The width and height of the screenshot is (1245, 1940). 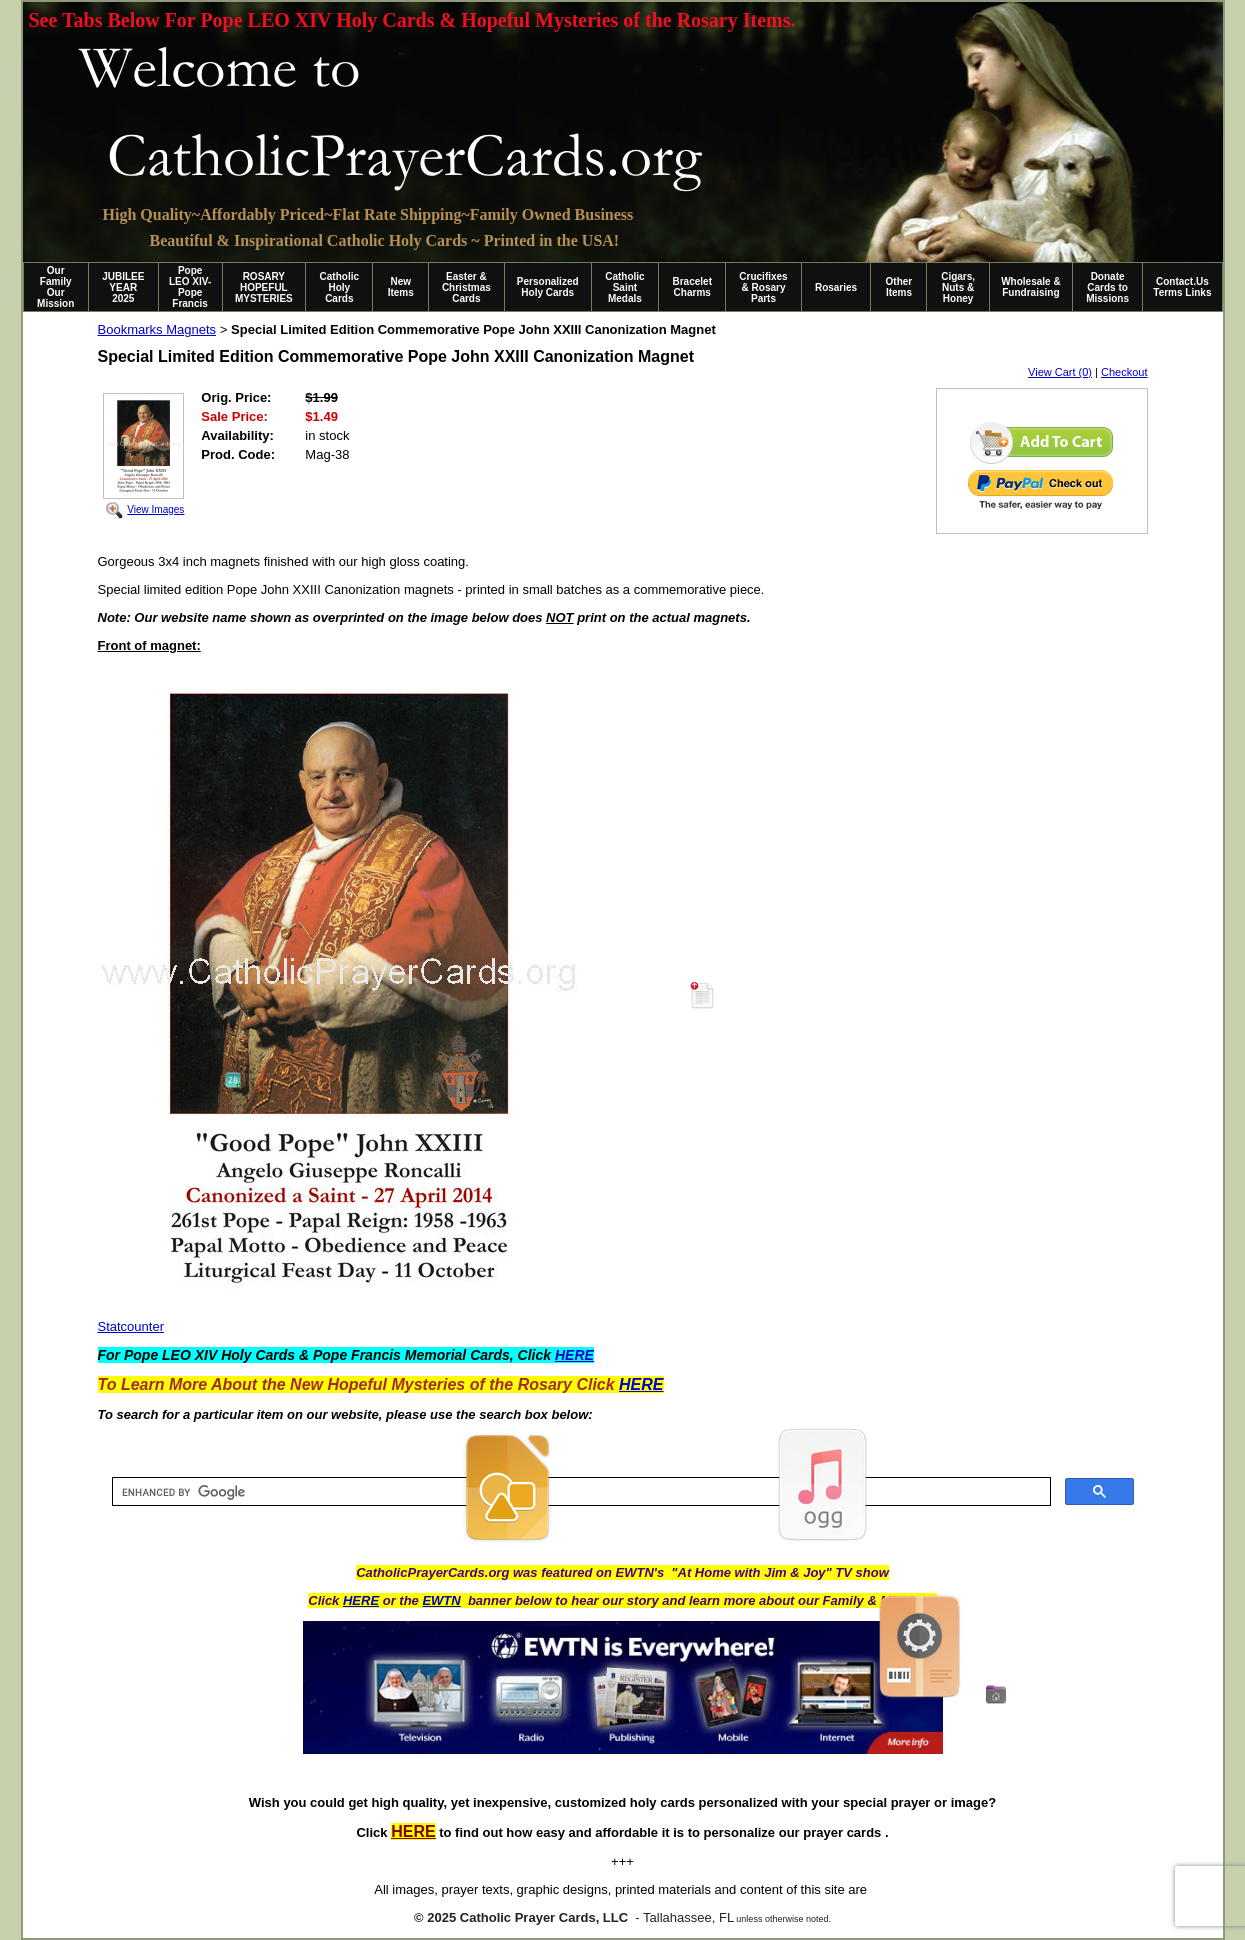 I want to click on go to the first item in a list or sequence, so click(x=446, y=1690).